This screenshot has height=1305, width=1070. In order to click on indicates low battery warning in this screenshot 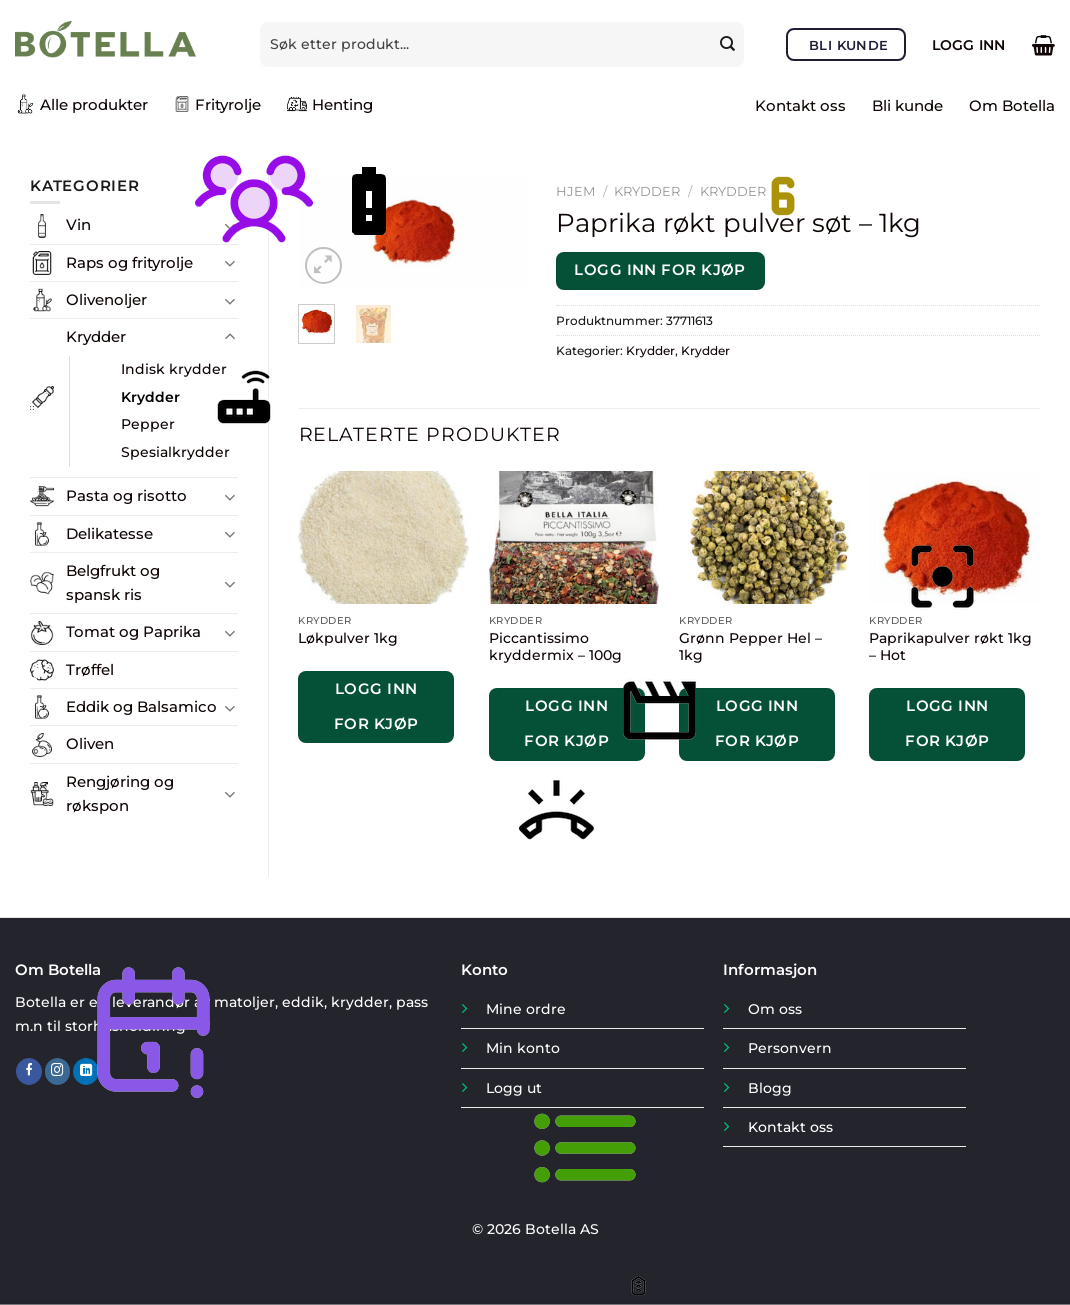, I will do `click(369, 201)`.